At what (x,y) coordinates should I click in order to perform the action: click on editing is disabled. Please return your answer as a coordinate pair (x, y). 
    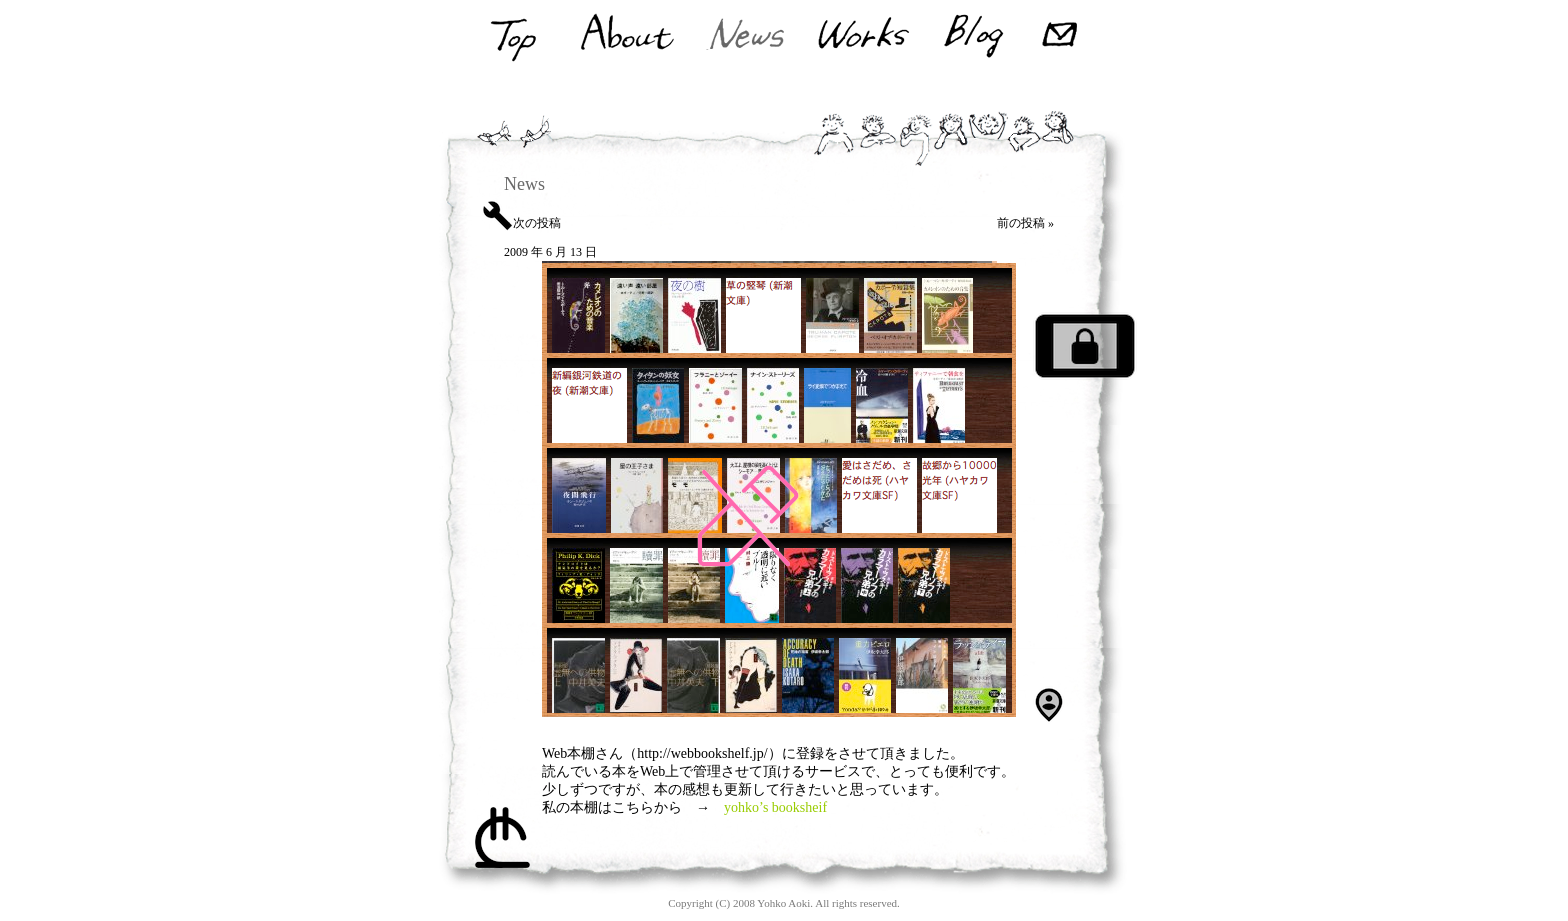
    Looking at the image, I should click on (746, 518).